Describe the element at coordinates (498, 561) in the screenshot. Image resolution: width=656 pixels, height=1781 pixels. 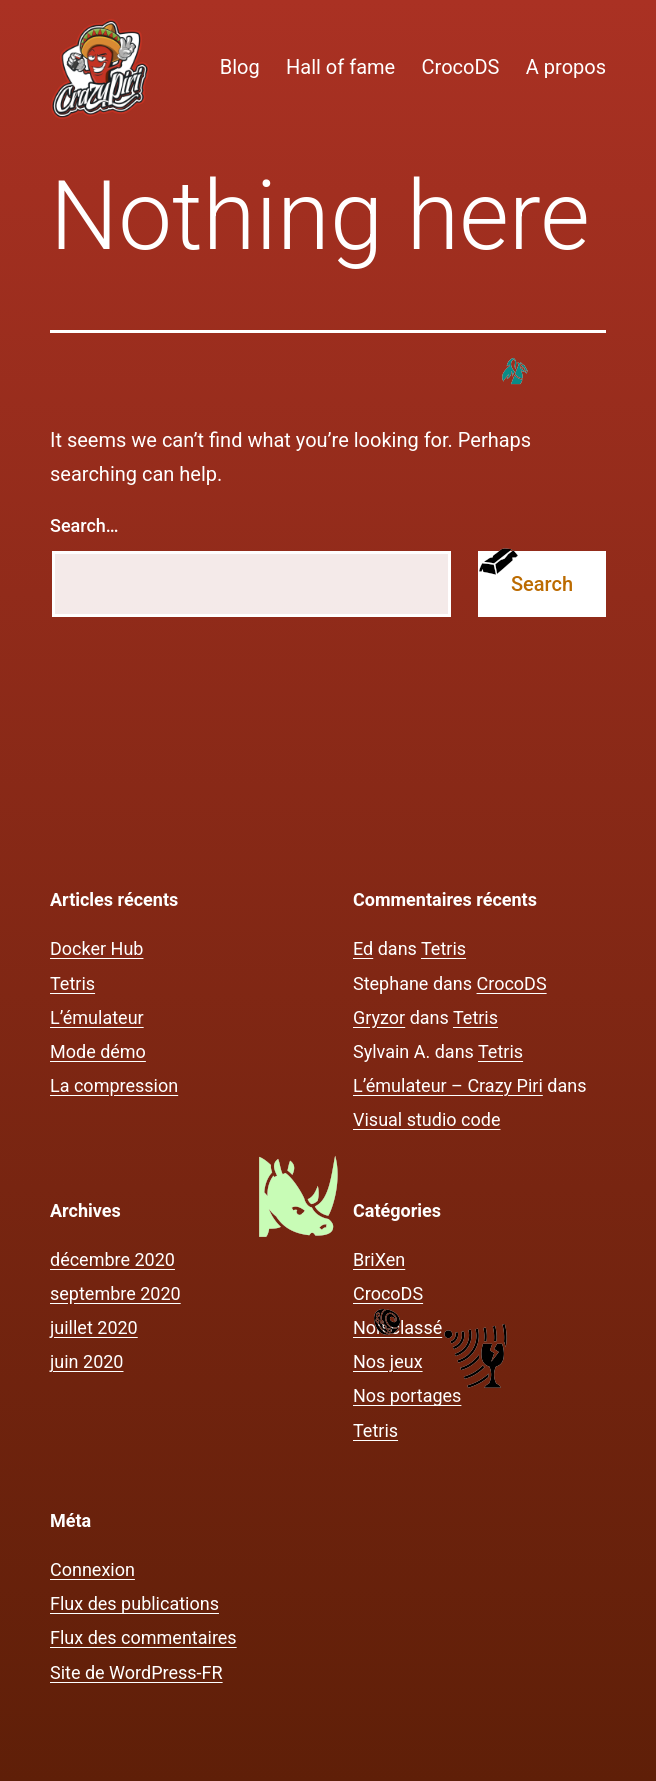
I see `select clay brick as a building material` at that location.